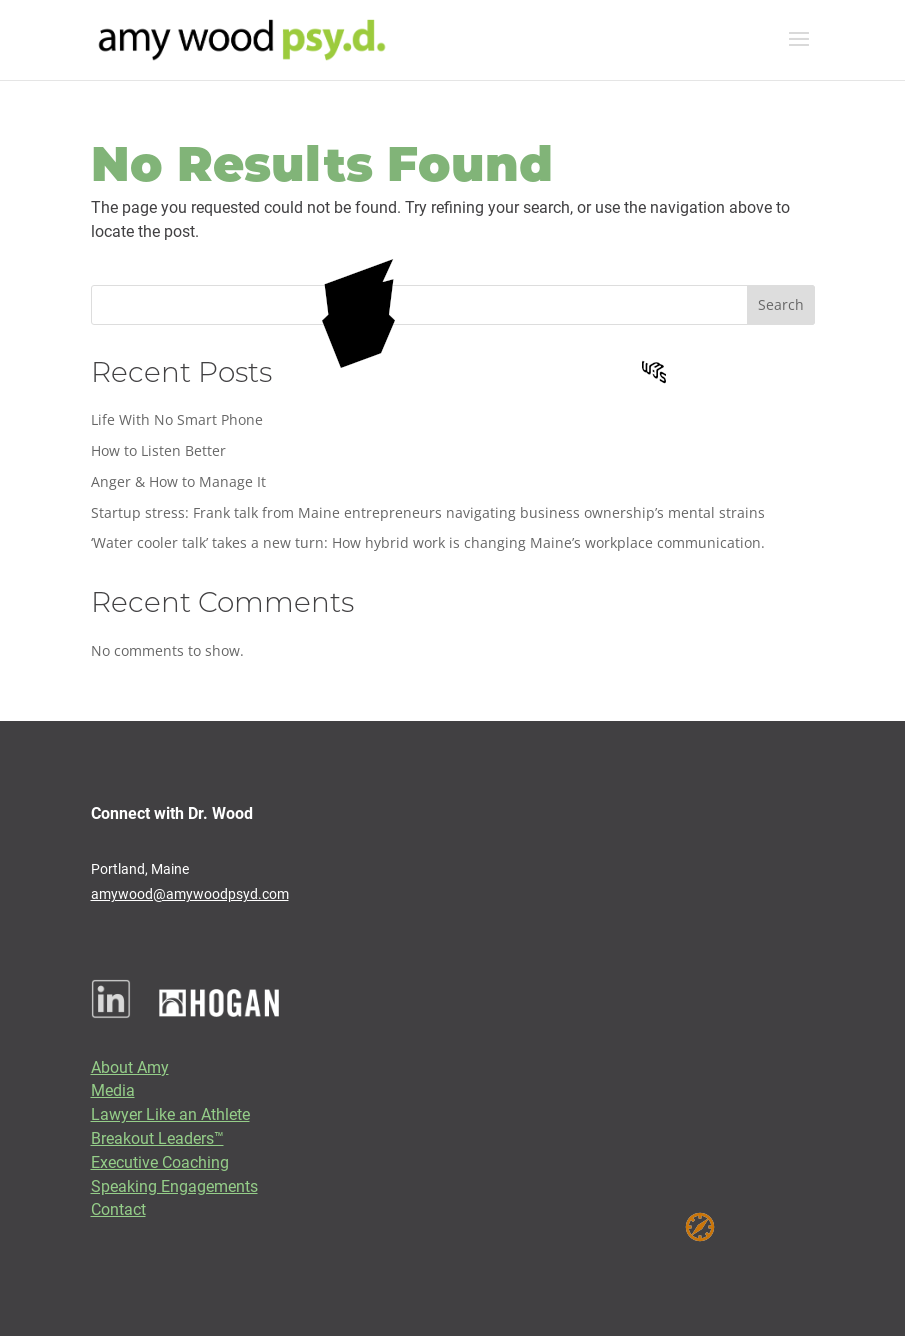  What do you see at coordinates (700, 1227) in the screenshot?
I see `open safari web browser` at bounding box center [700, 1227].